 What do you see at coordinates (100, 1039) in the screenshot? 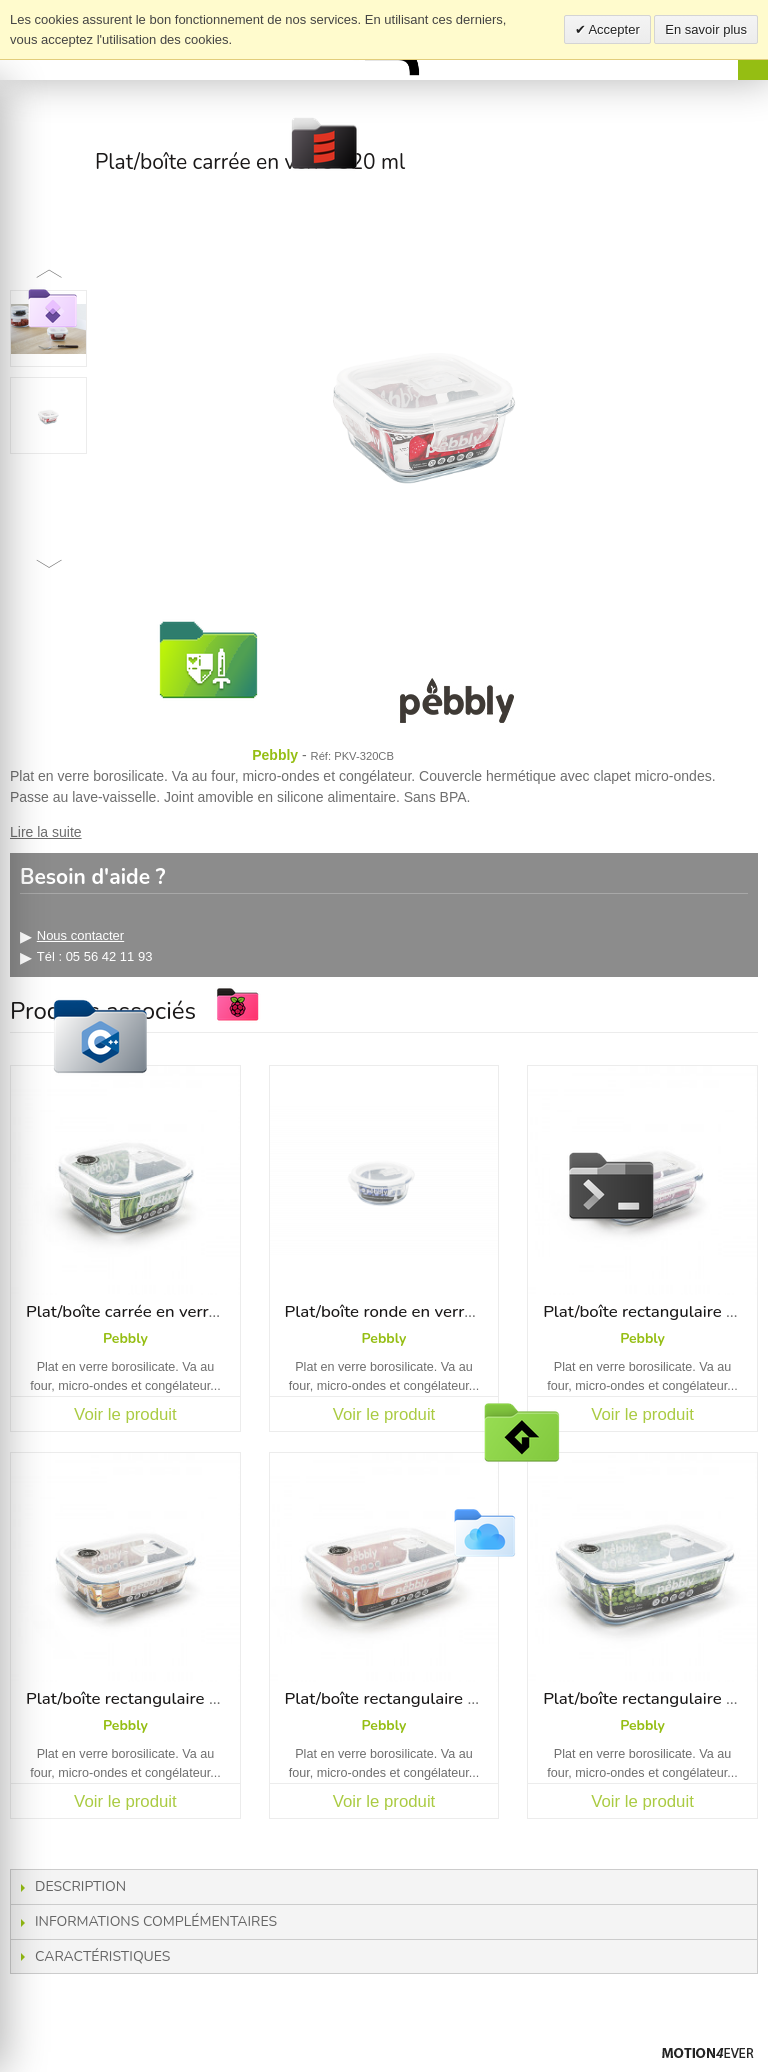
I see `open folder containing C++ project files` at bounding box center [100, 1039].